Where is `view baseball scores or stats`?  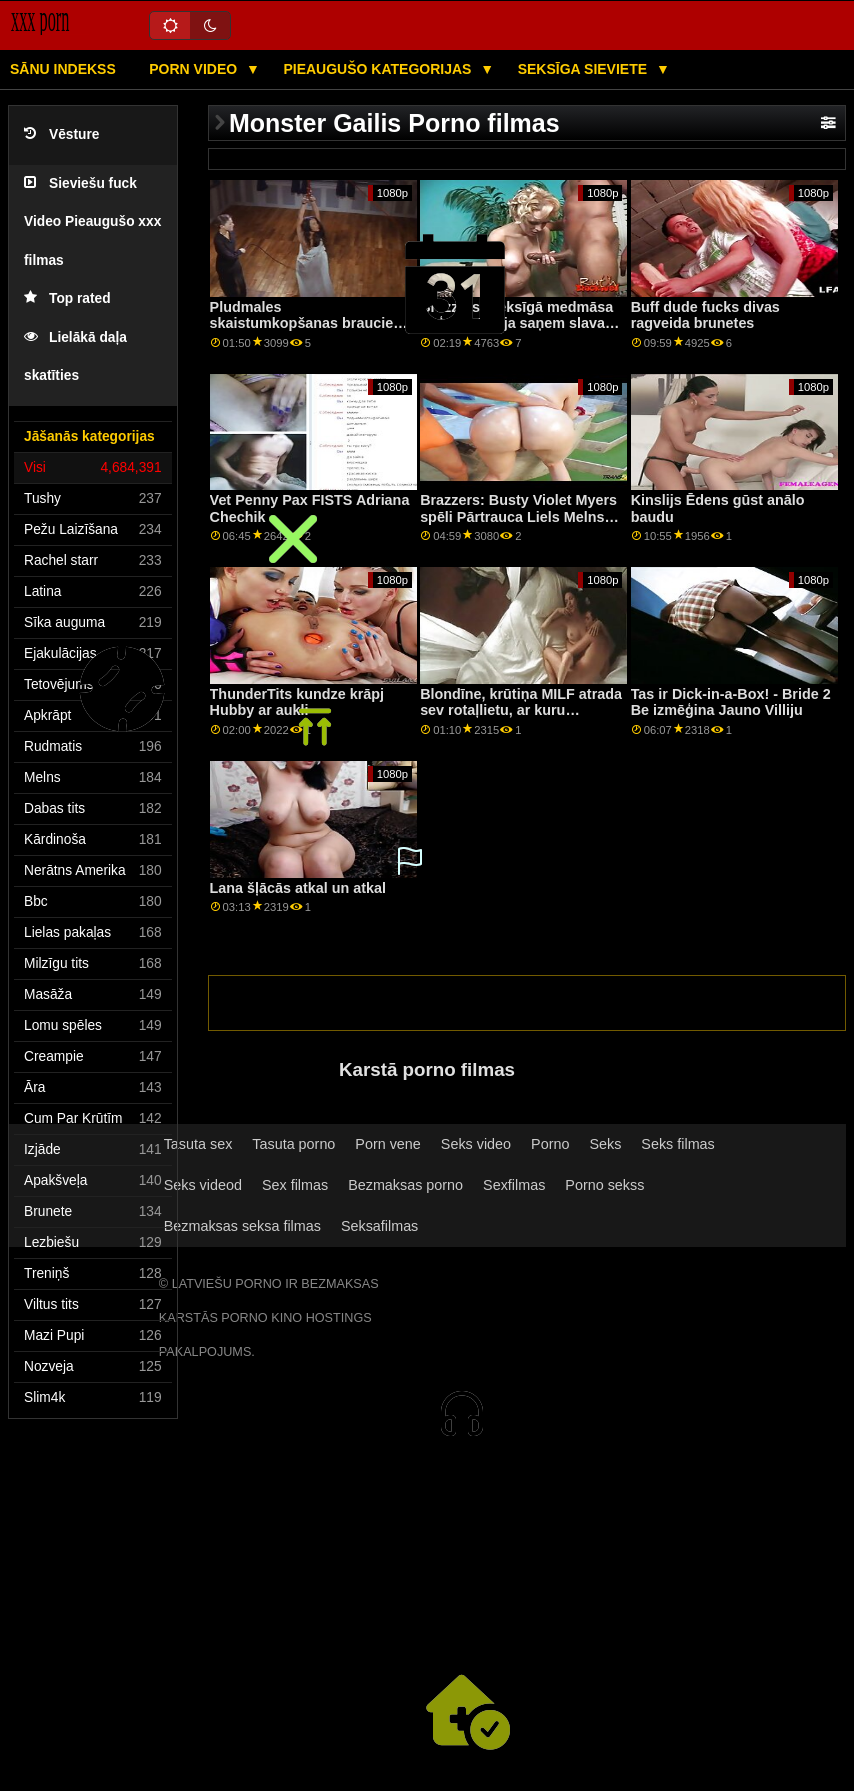 view baseball scores or stats is located at coordinates (122, 689).